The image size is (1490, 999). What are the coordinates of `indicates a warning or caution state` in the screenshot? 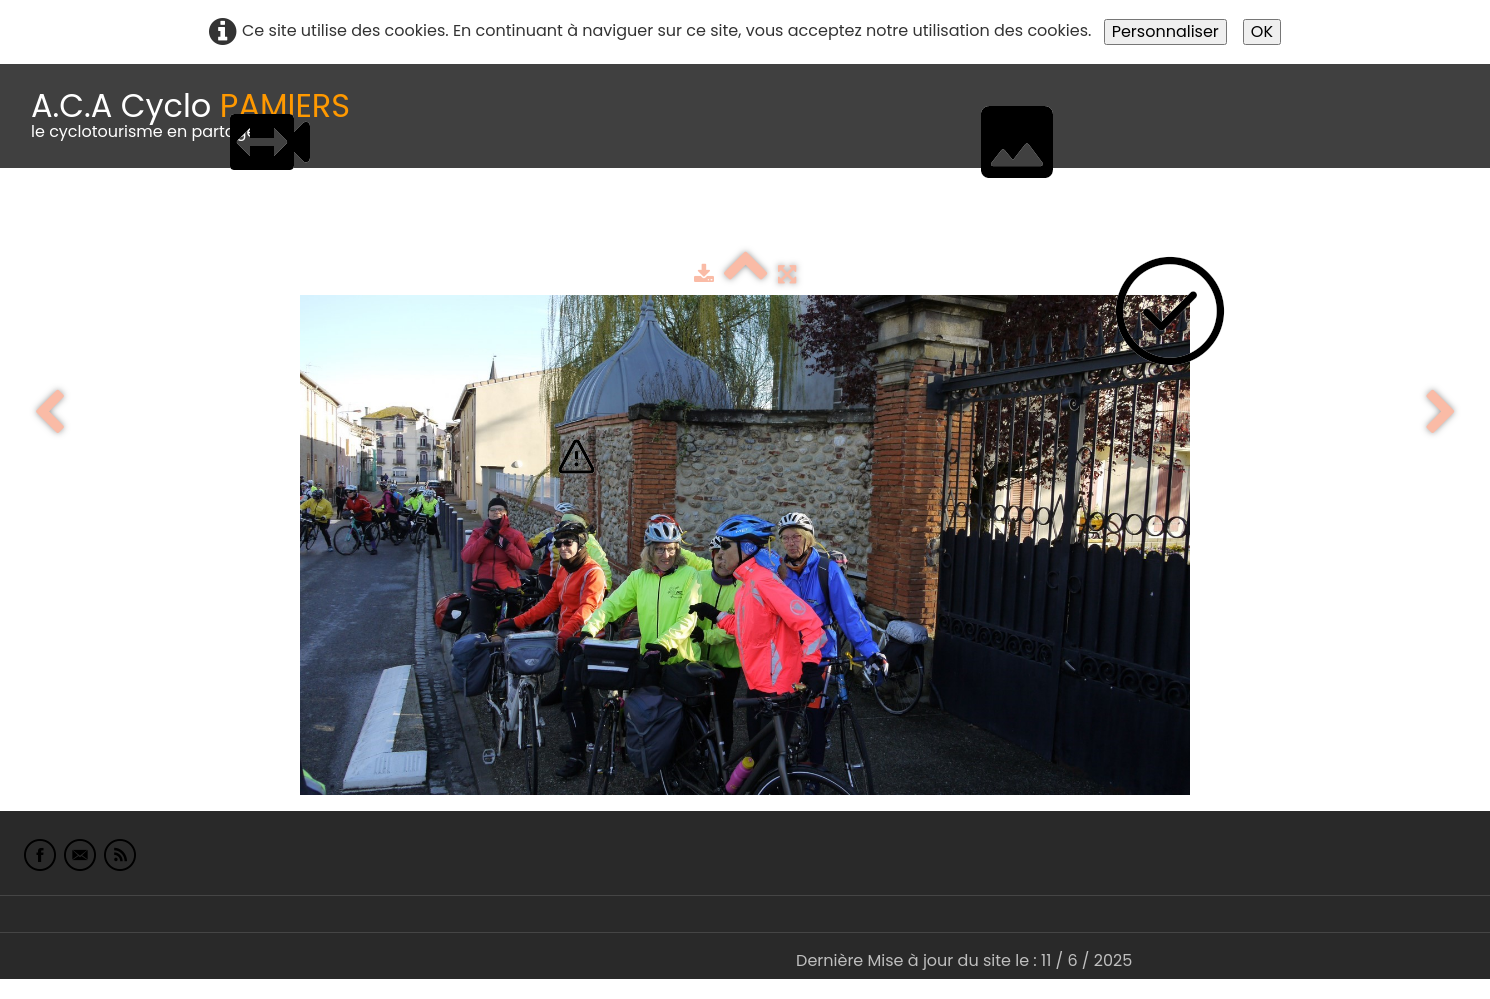 It's located at (576, 457).